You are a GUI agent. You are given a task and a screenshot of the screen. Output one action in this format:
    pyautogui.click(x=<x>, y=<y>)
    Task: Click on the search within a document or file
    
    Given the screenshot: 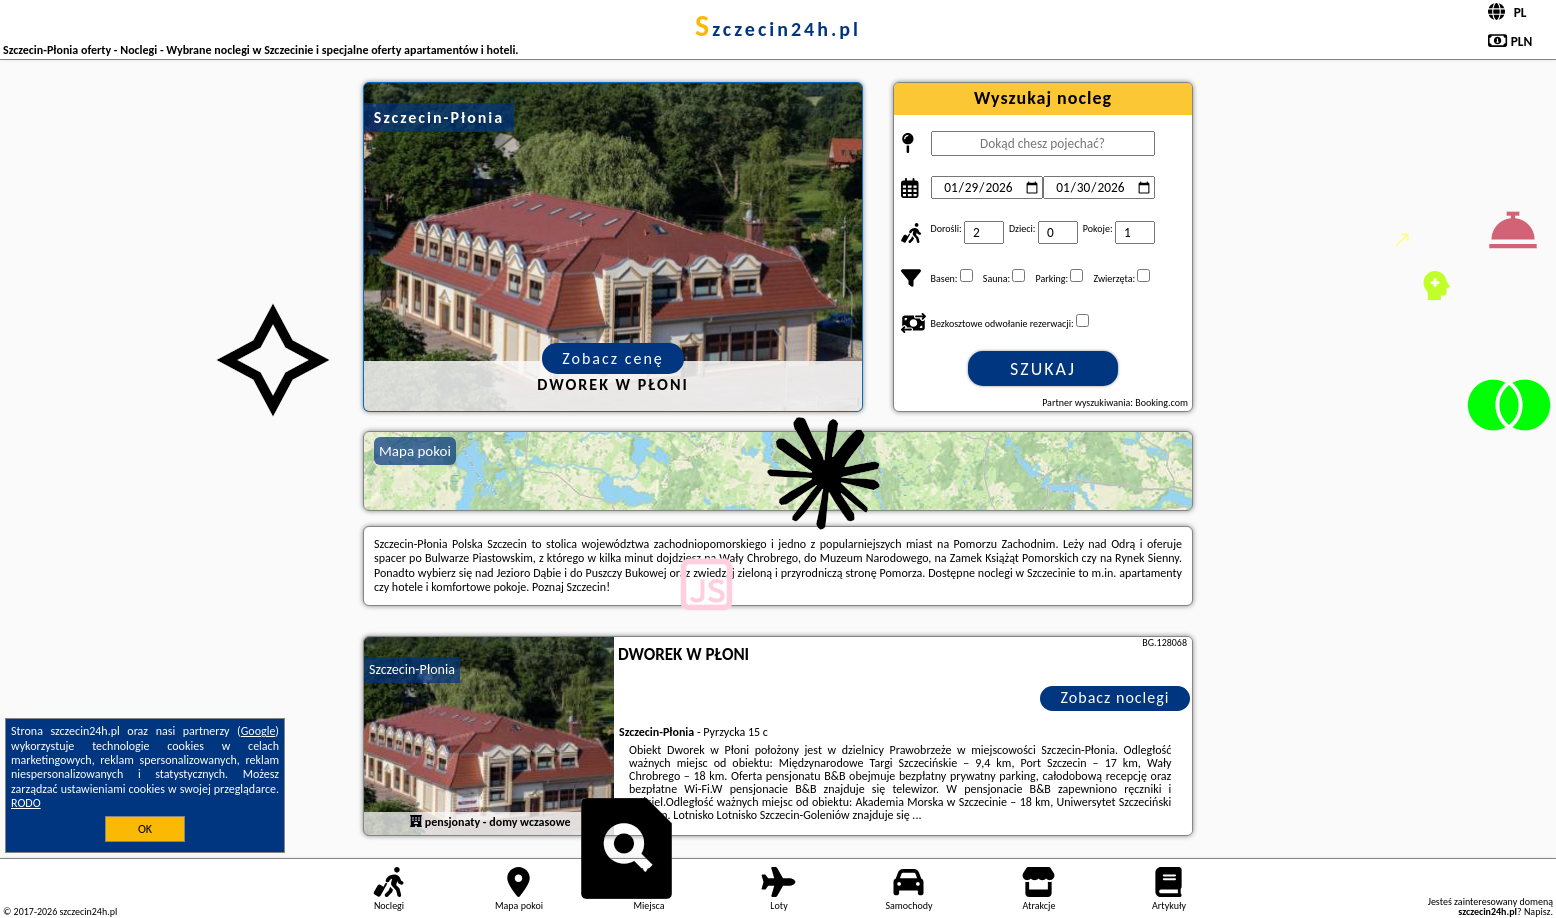 What is the action you would take?
    pyautogui.click(x=626, y=848)
    